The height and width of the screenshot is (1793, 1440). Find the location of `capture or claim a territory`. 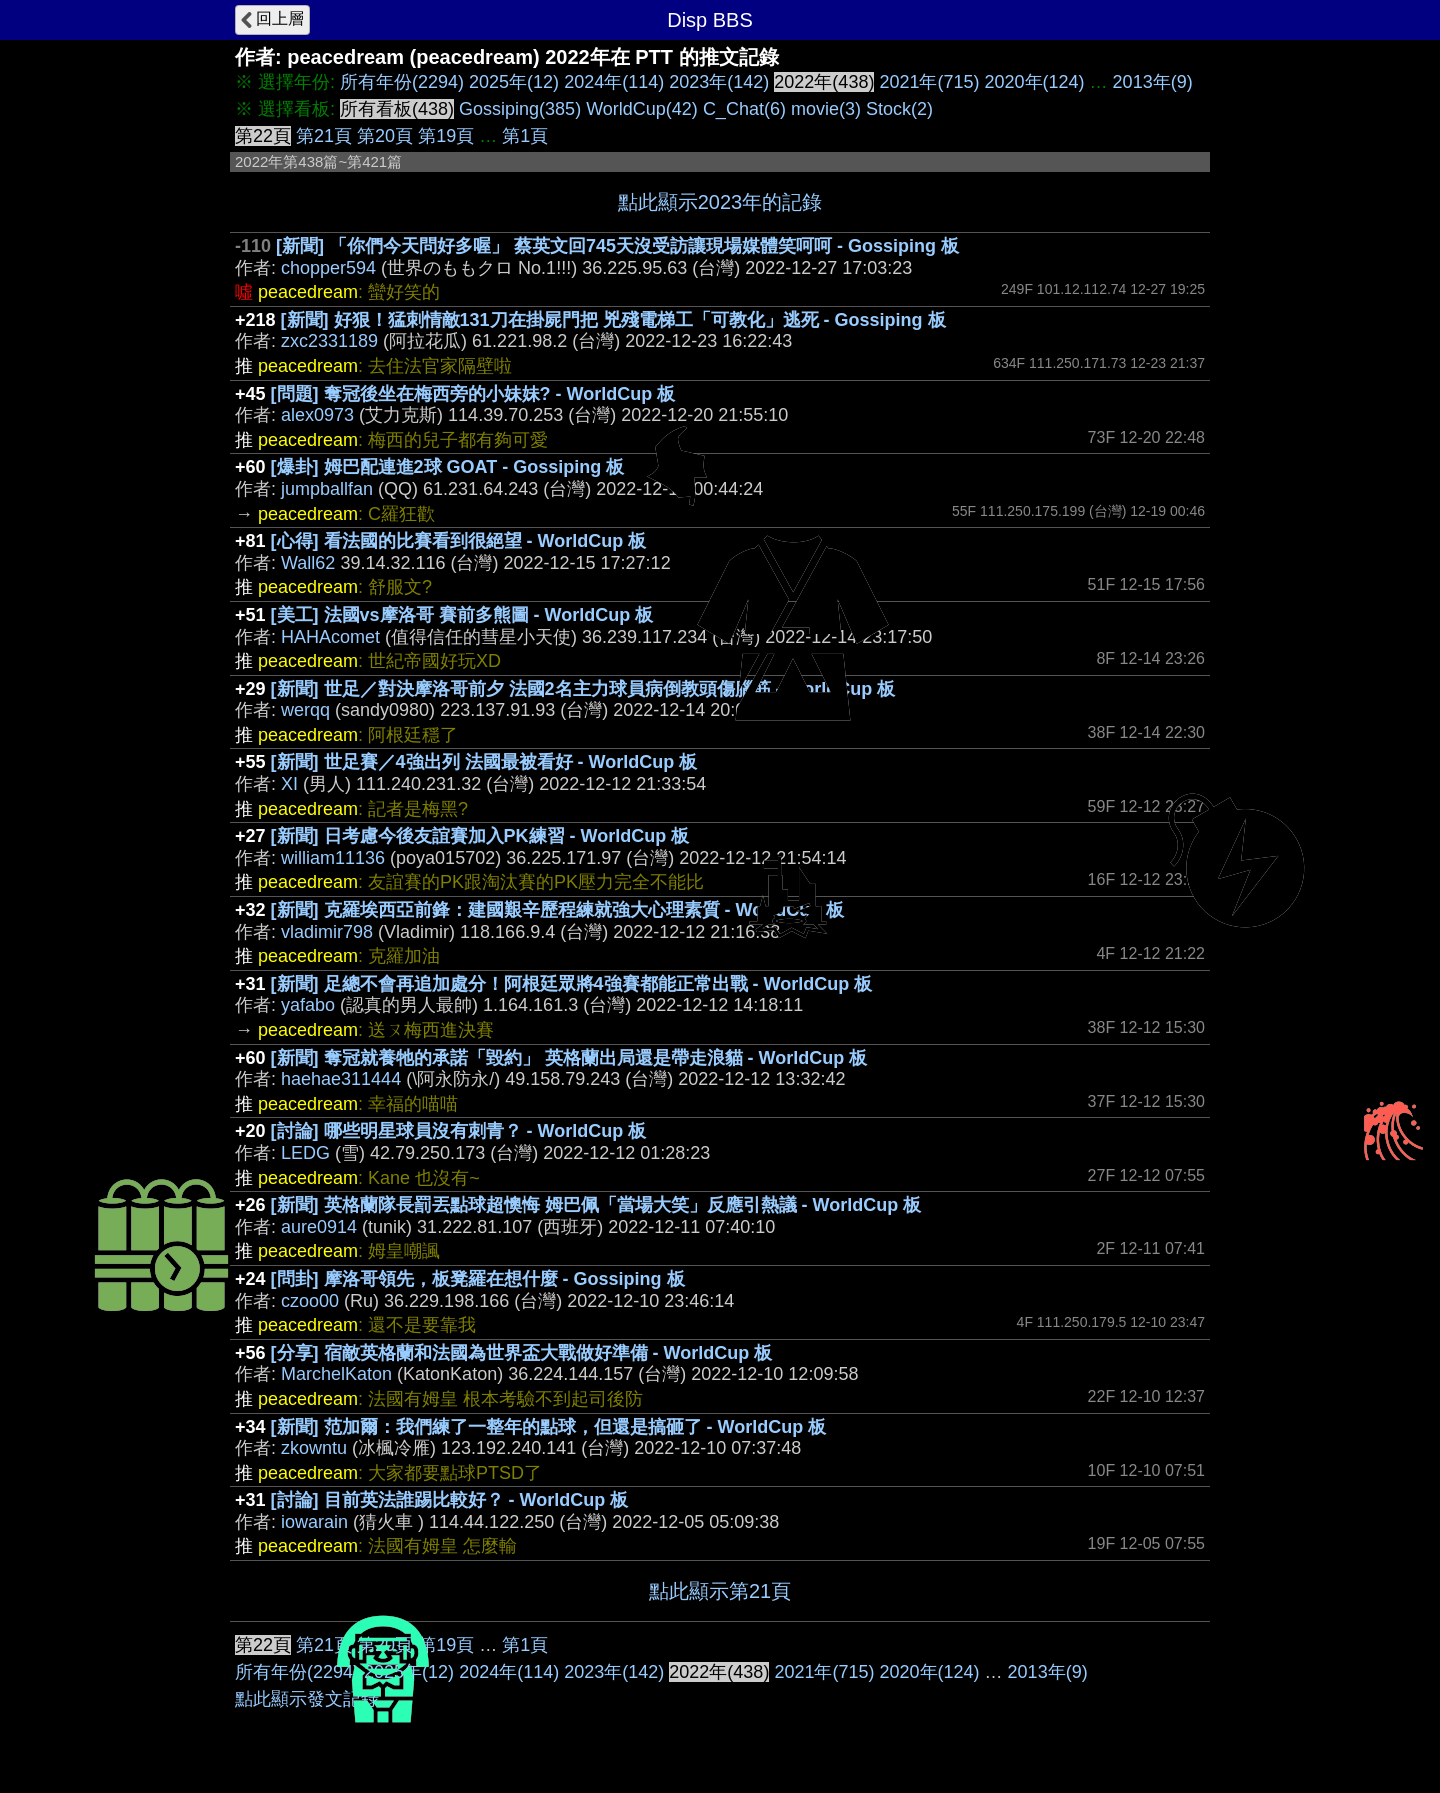

capture or claim a territory is located at coordinates (788, 897).